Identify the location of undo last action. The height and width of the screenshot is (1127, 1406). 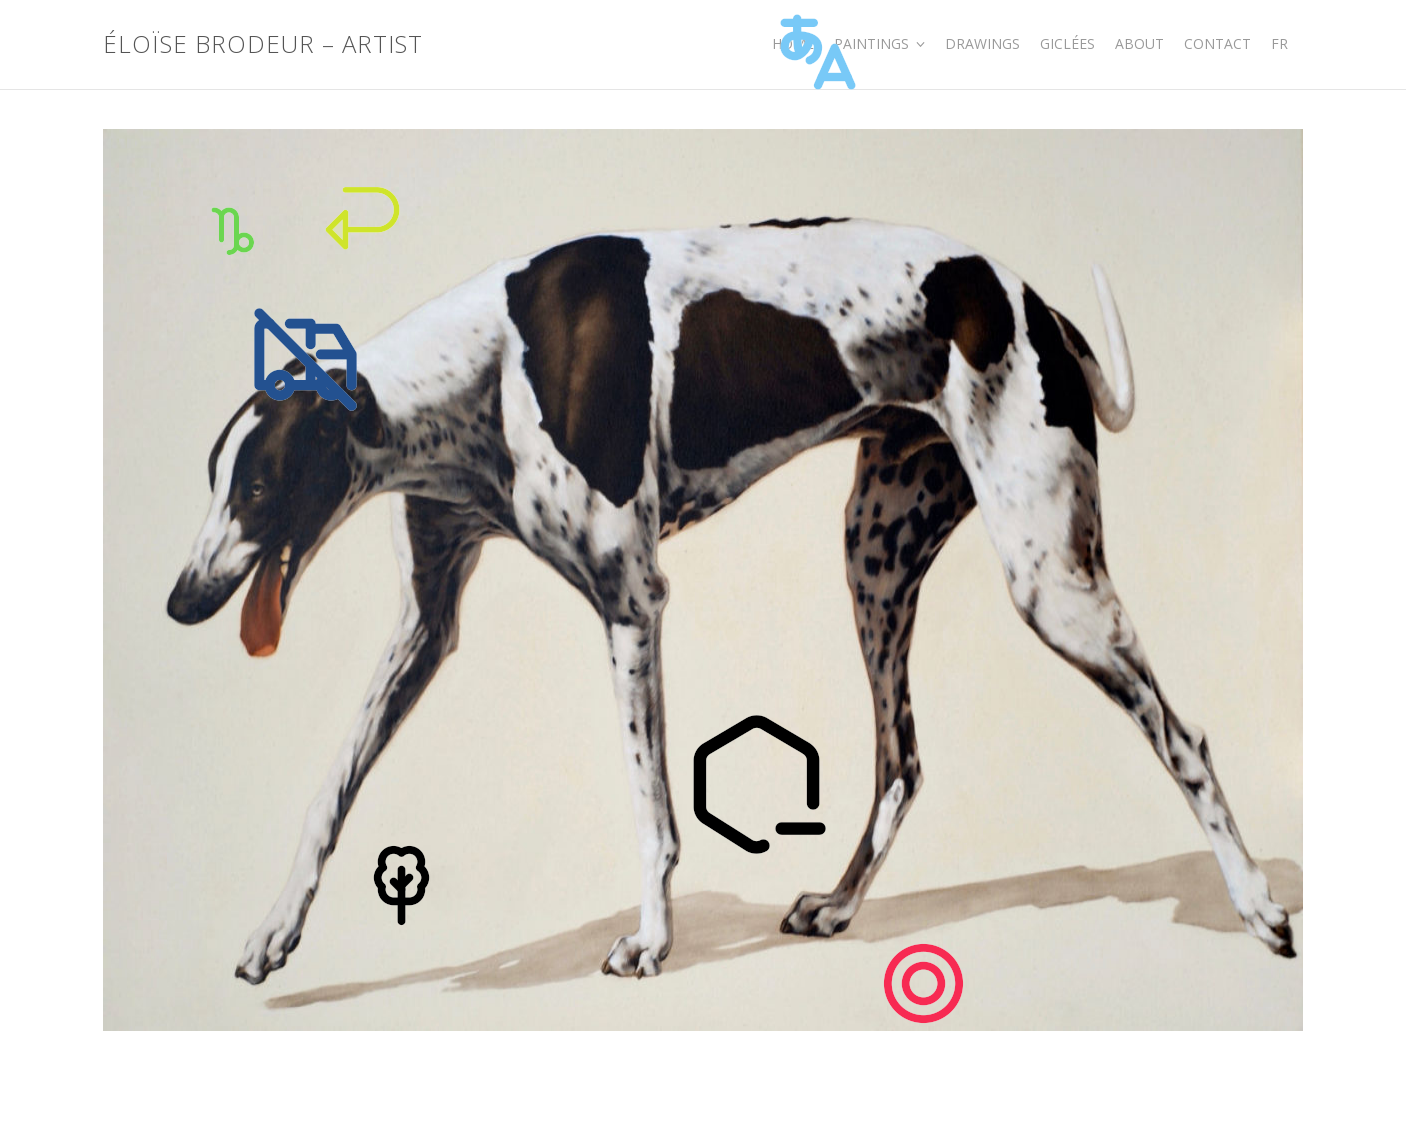
(362, 215).